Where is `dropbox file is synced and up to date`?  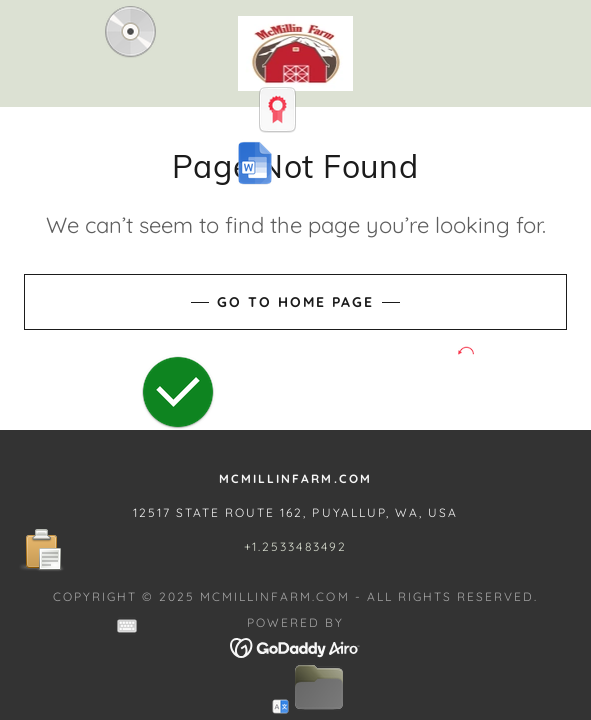 dropbox file is synced and up to date is located at coordinates (178, 392).